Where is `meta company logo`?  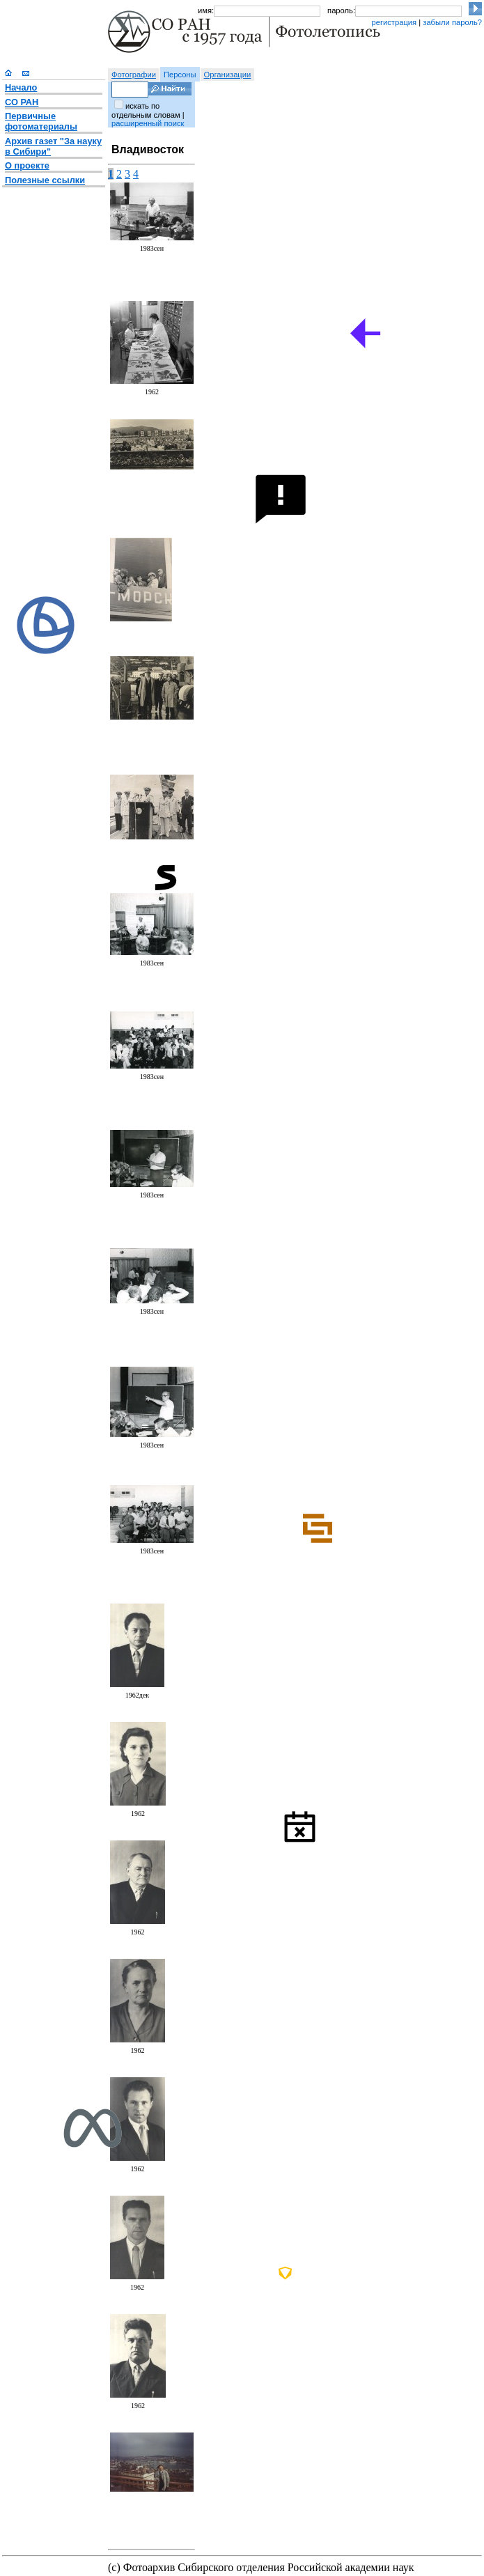
meta company logo is located at coordinates (93, 2128).